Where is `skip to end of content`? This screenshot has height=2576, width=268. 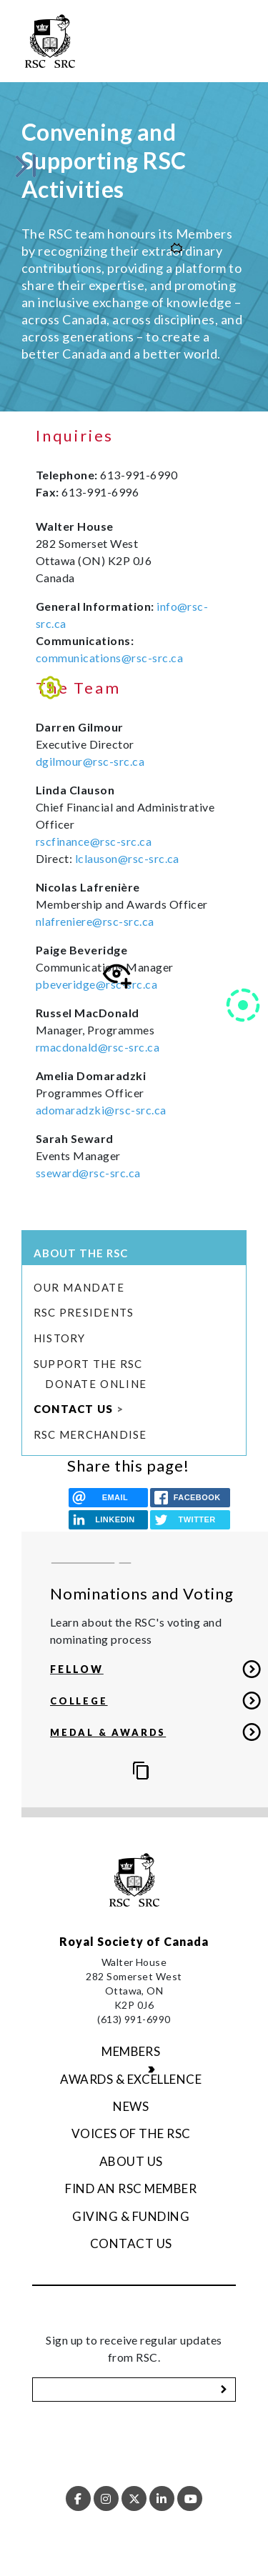
skip to end of content is located at coordinates (26, 166).